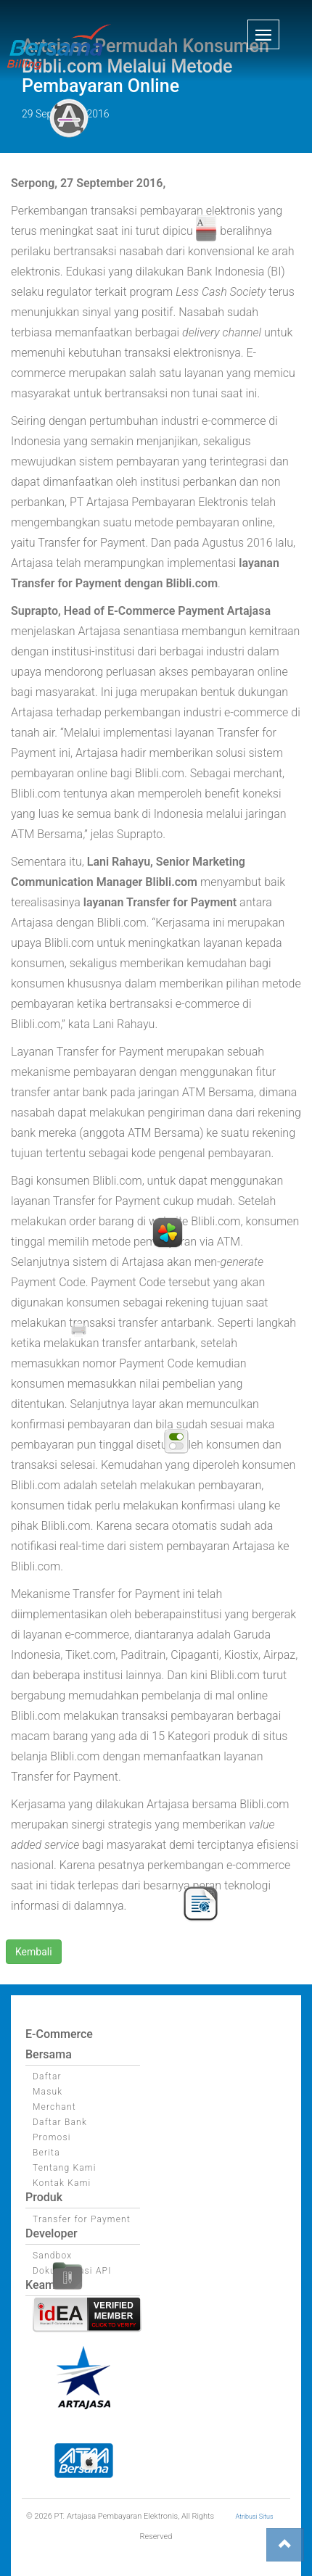 The image size is (312, 2576). Describe the element at coordinates (89, 2461) in the screenshot. I see `open system preferences or settings` at that location.